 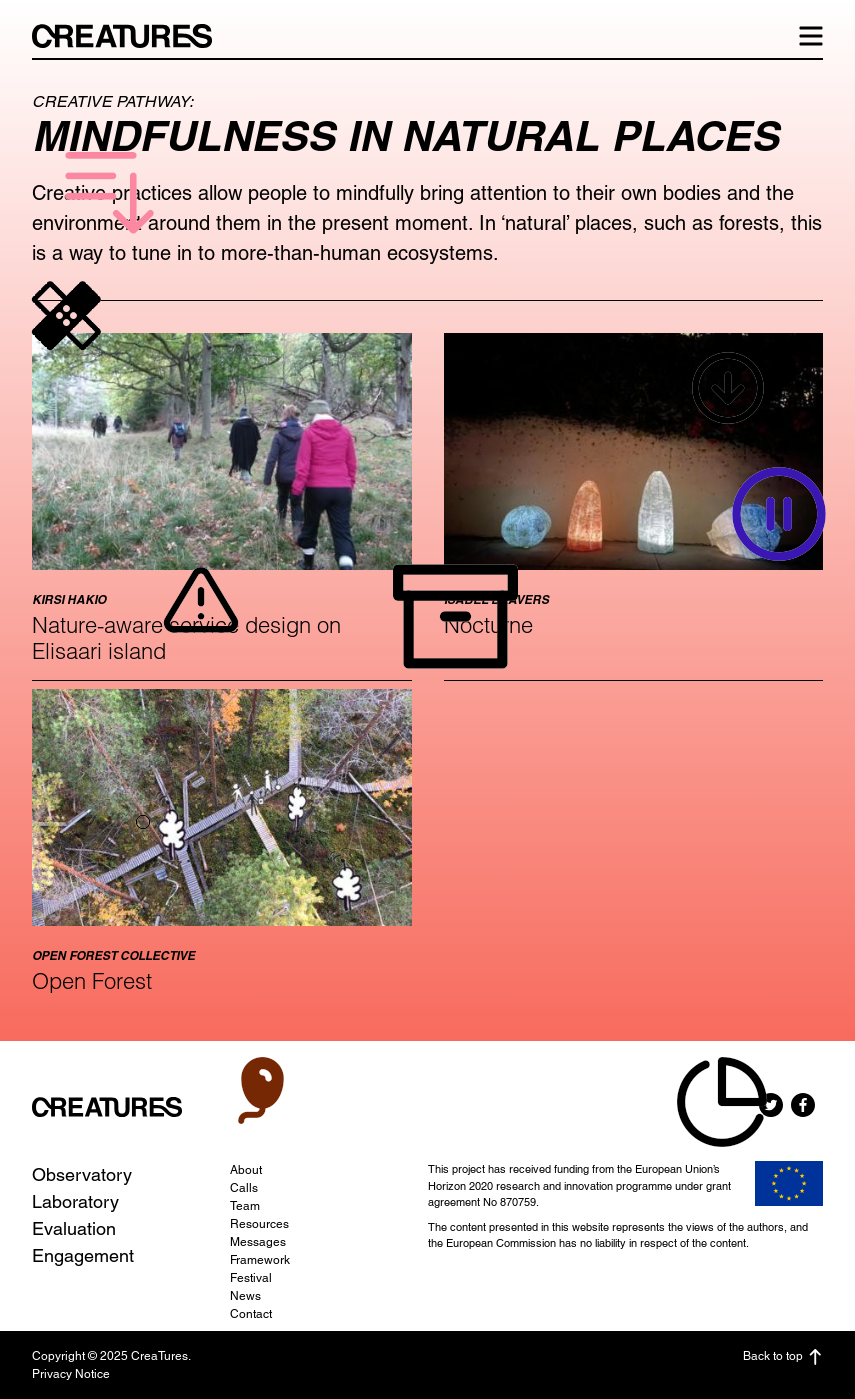 What do you see at coordinates (201, 600) in the screenshot?
I see `warning or caution indicator` at bounding box center [201, 600].